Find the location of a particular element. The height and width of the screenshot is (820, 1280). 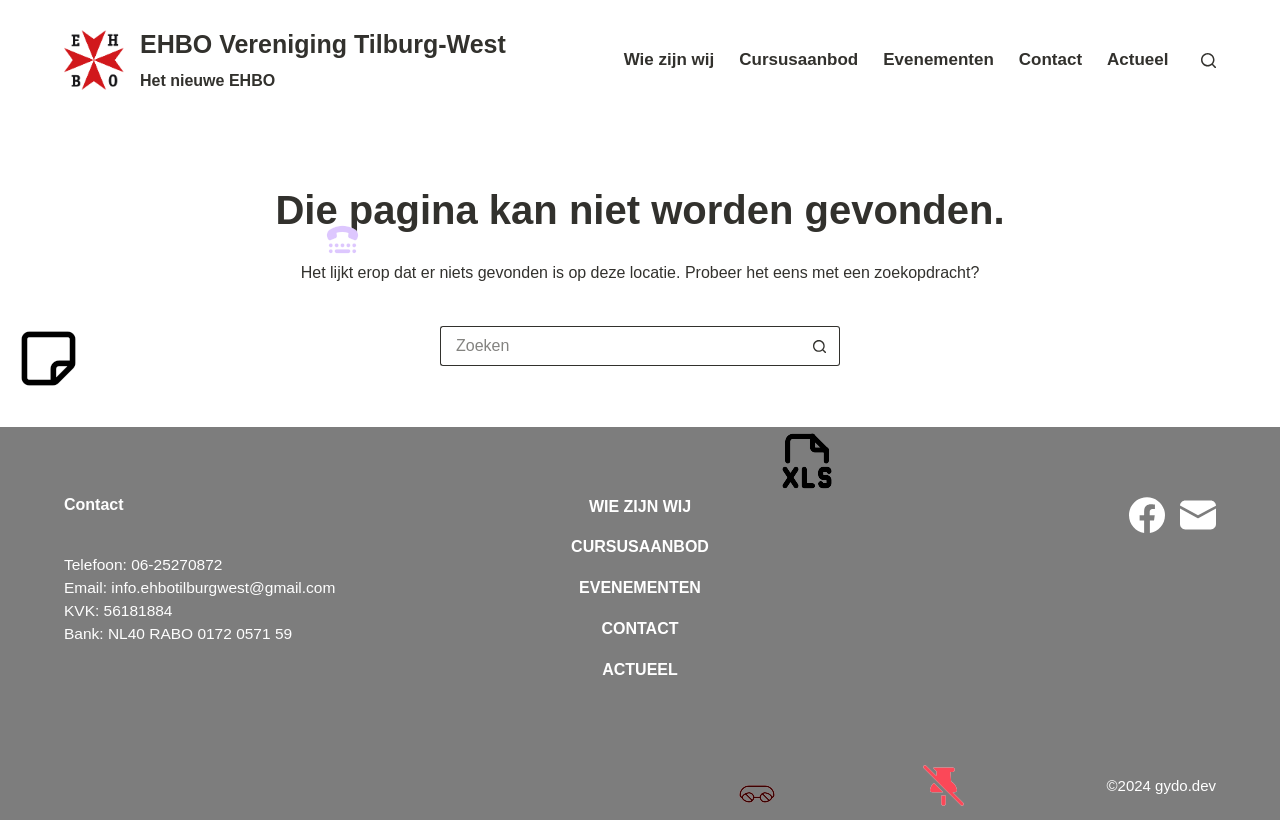

access swimming or sports activity settings is located at coordinates (757, 794).